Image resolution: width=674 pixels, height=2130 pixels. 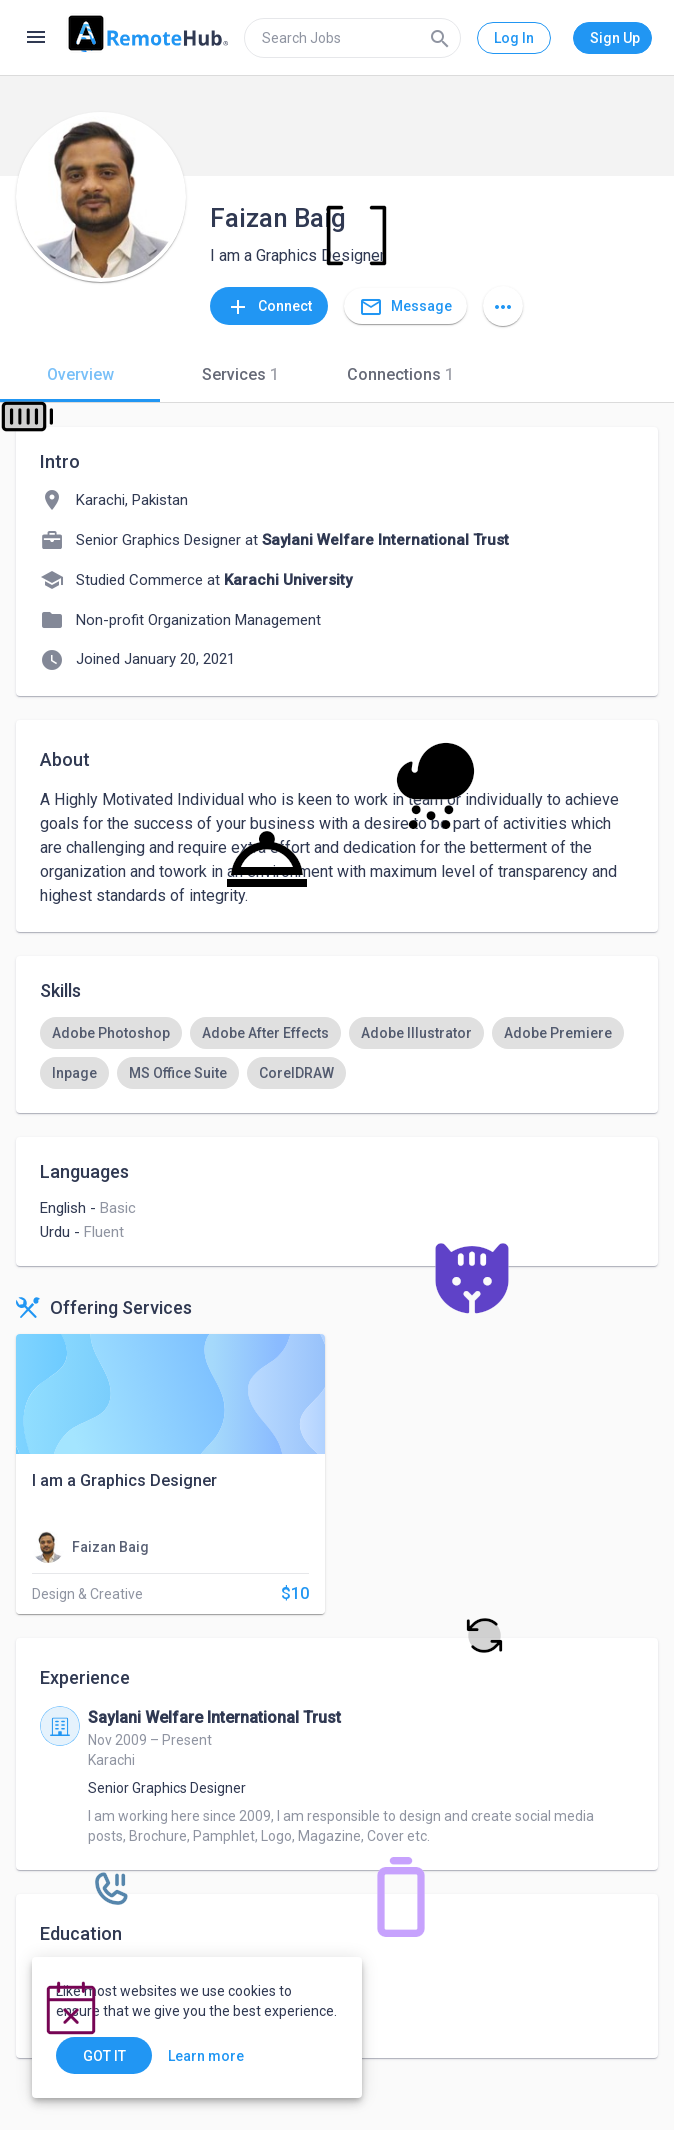 What do you see at coordinates (484, 1635) in the screenshot?
I see `refresh or reload content` at bounding box center [484, 1635].